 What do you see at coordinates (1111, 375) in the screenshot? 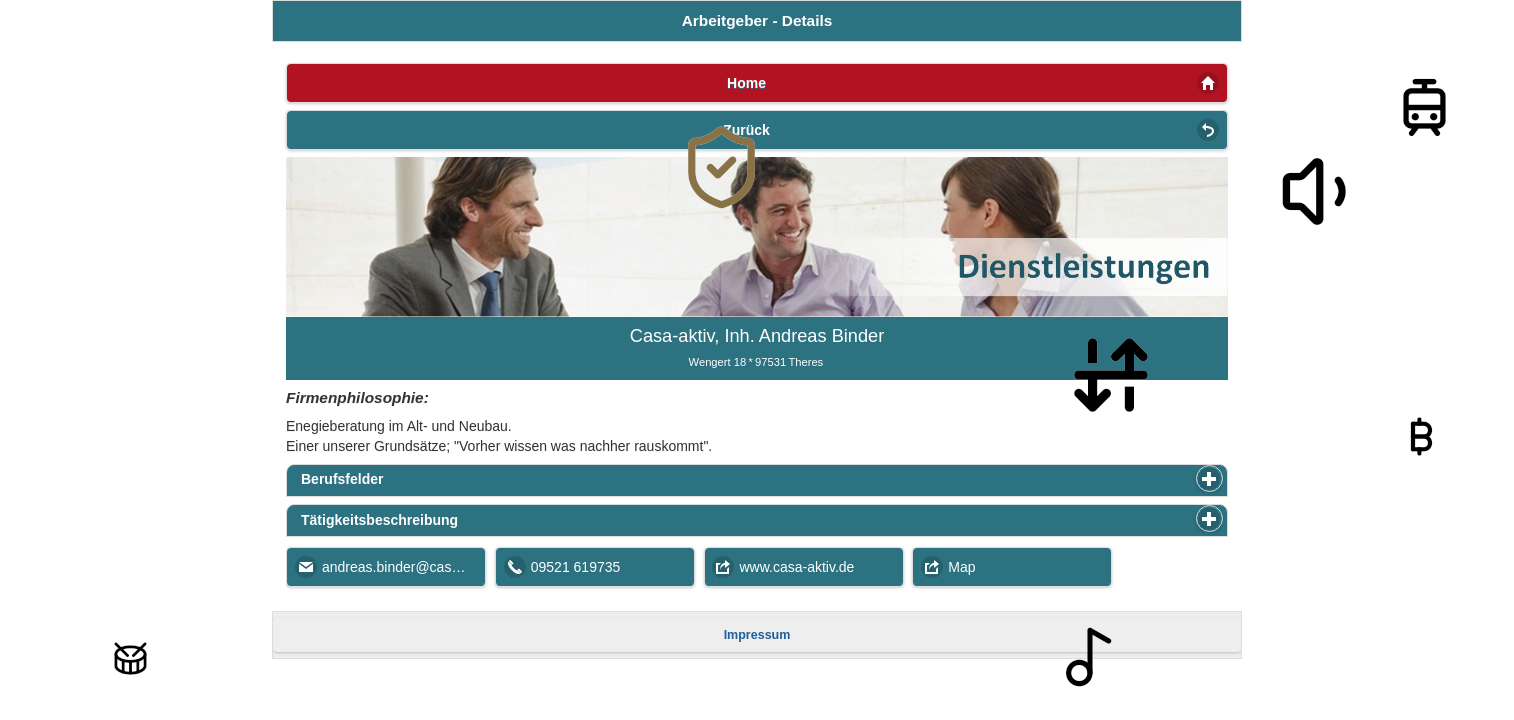
I see `swap or exchange items between two lists` at bounding box center [1111, 375].